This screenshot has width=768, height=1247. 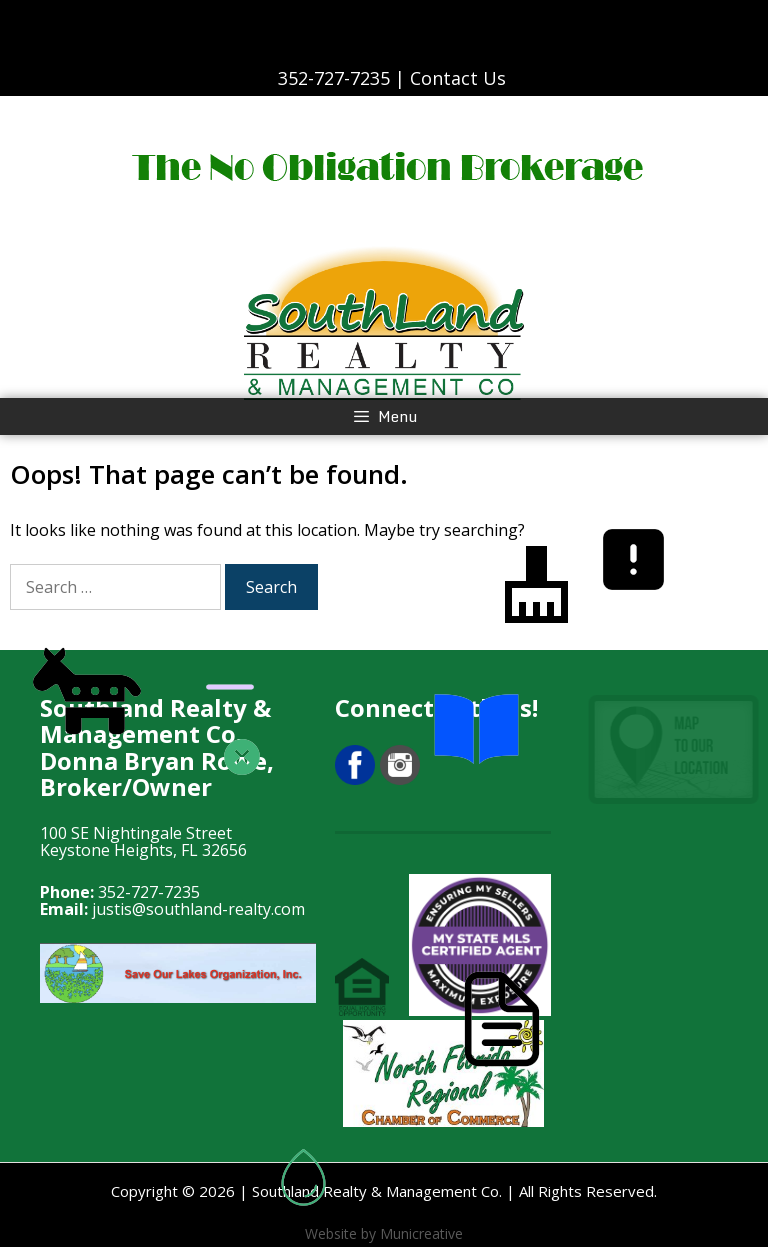 What do you see at coordinates (502, 1019) in the screenshot?
I see `view document details` at bounding box center [502, 1019].